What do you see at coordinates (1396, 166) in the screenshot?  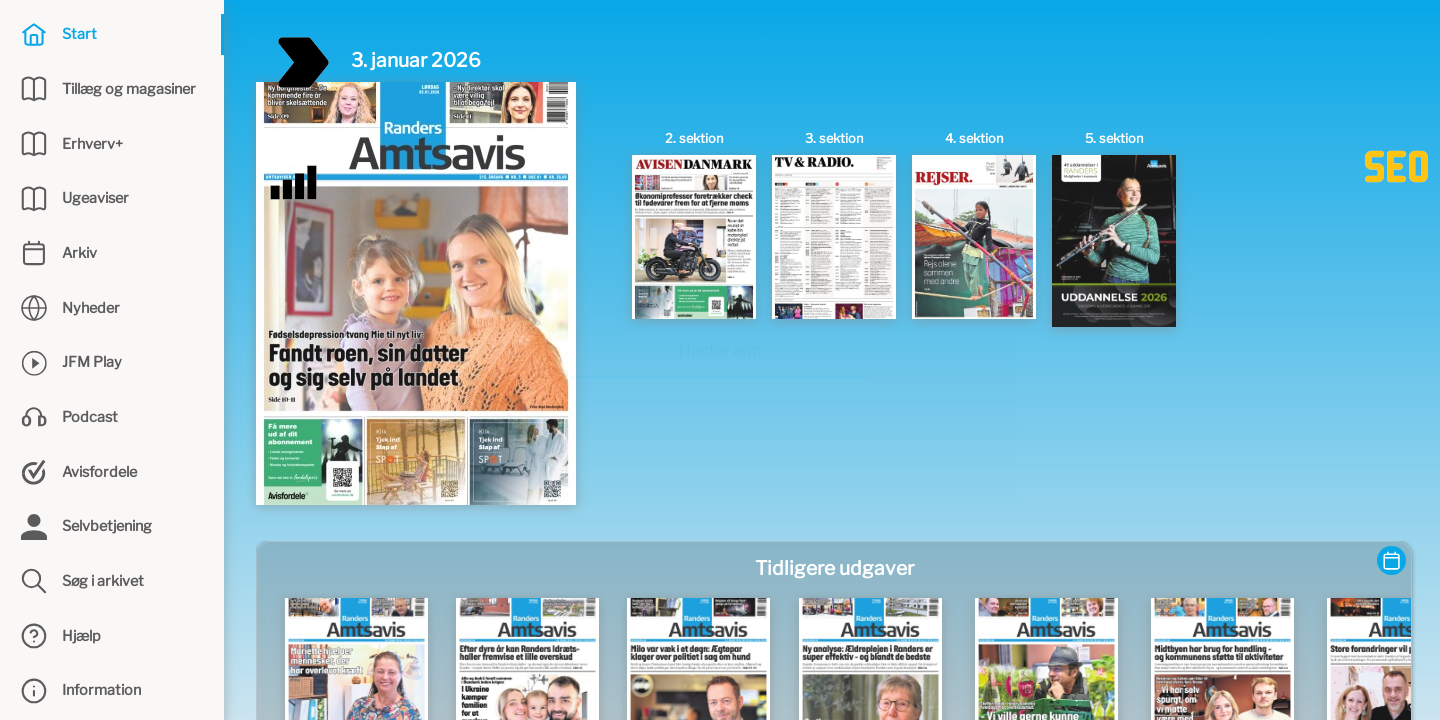 I see `access search engine optimization tools` at bounding box center [1396, 166].